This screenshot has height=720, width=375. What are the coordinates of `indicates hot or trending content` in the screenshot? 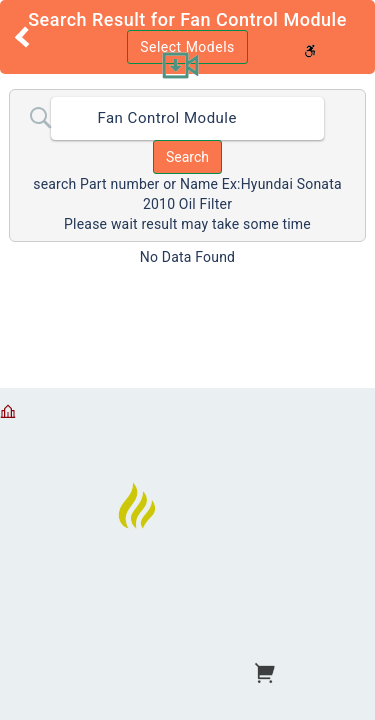 It's located at (137, 506).